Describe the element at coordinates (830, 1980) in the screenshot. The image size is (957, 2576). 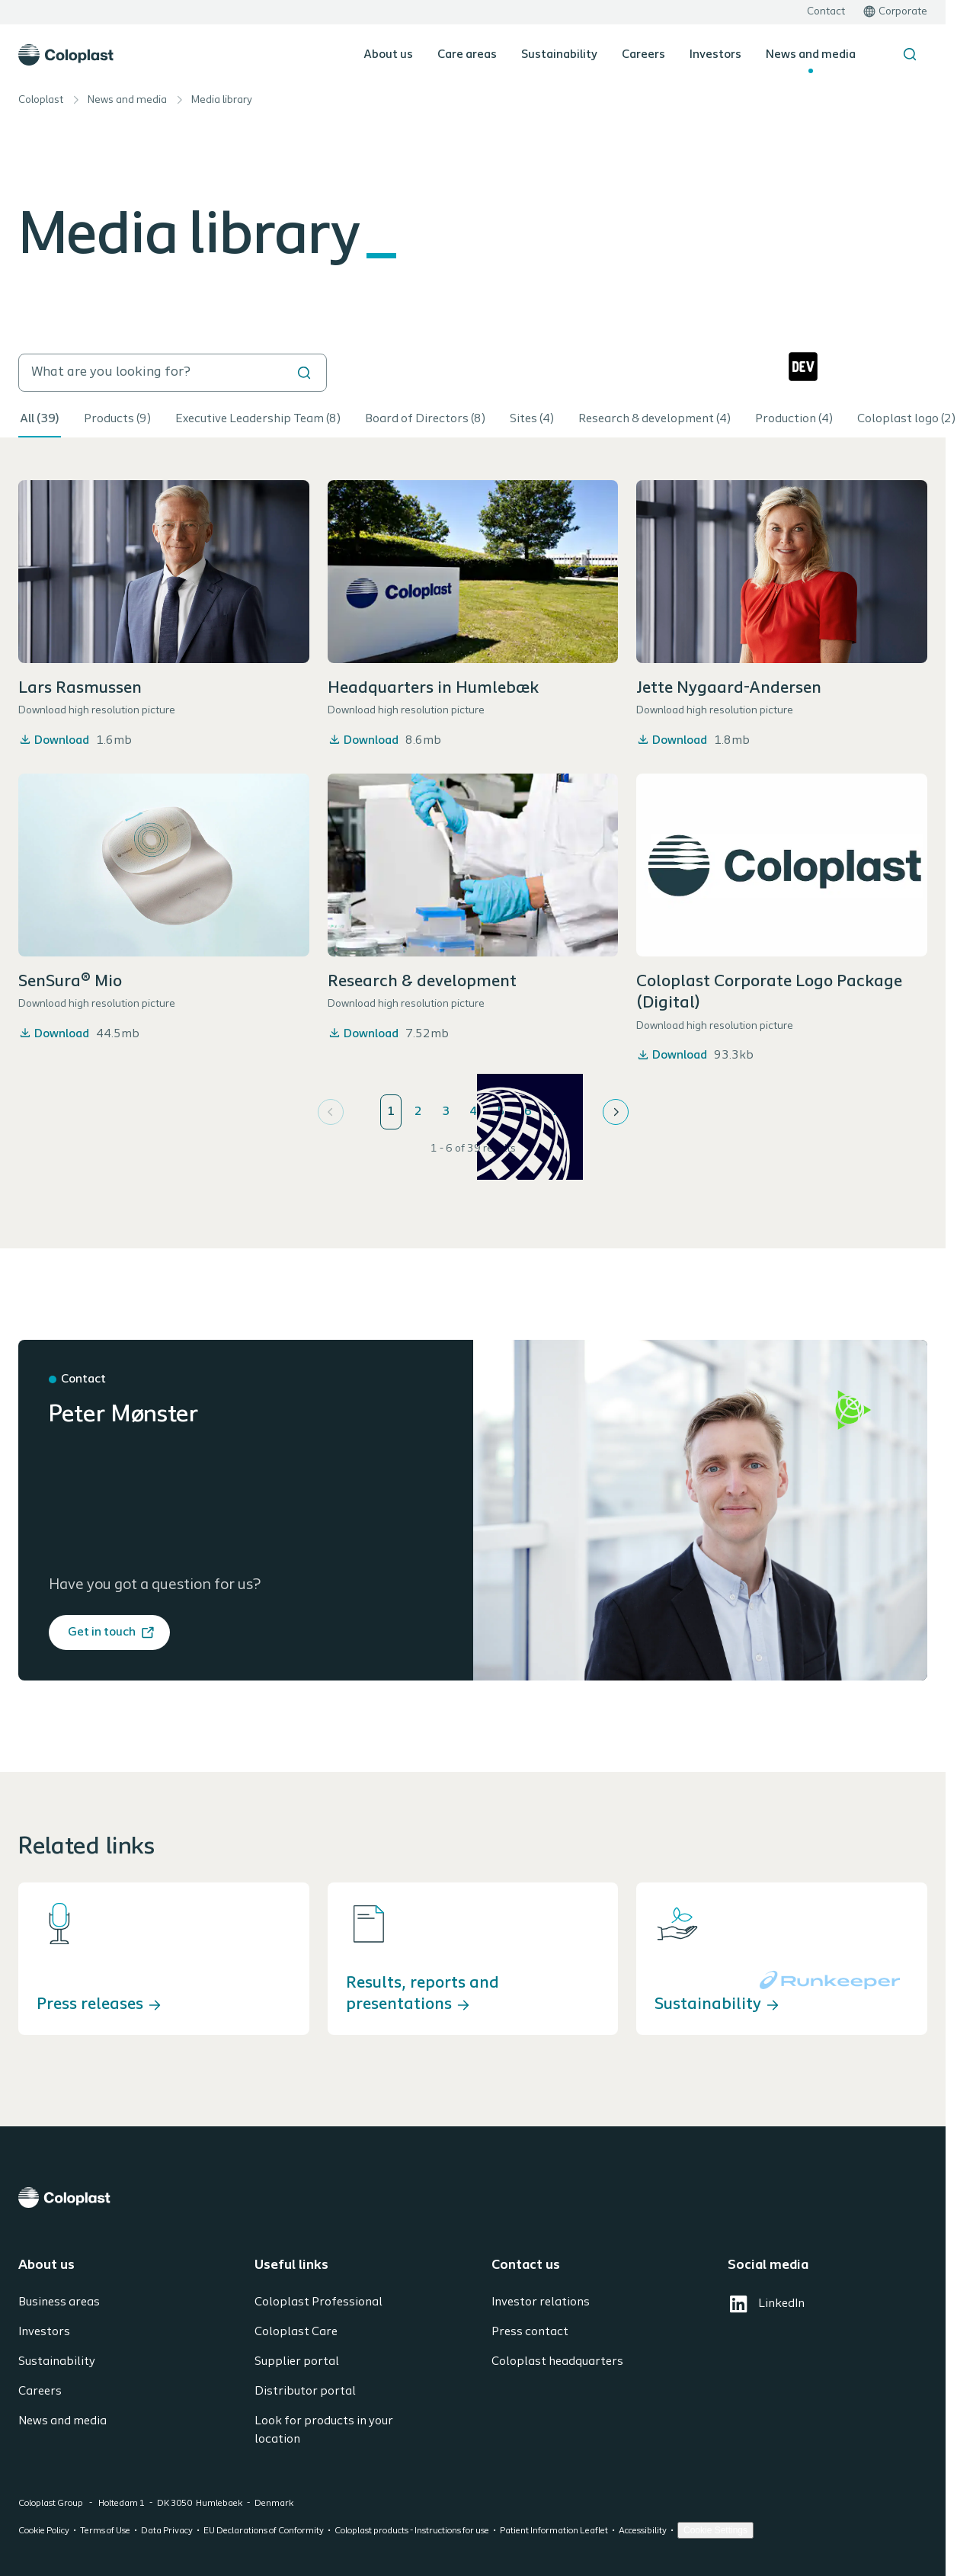
I see `open the Runkeeper fitness tracking app` at that location.